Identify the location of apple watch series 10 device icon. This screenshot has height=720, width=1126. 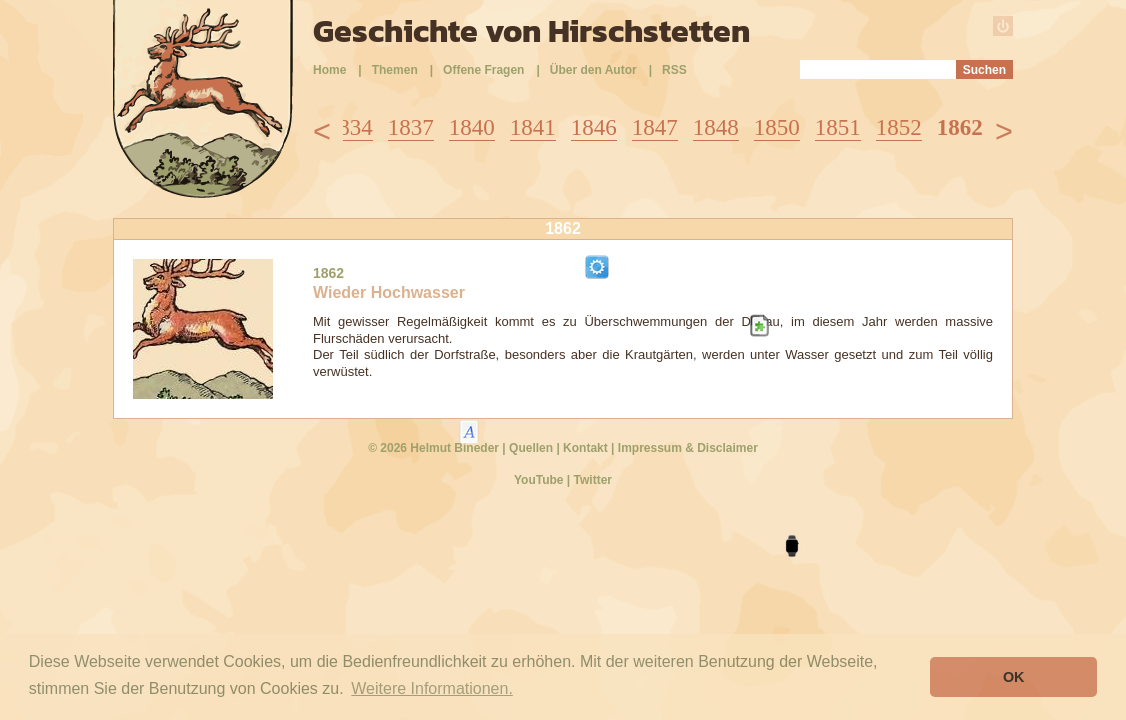
(792, 546).